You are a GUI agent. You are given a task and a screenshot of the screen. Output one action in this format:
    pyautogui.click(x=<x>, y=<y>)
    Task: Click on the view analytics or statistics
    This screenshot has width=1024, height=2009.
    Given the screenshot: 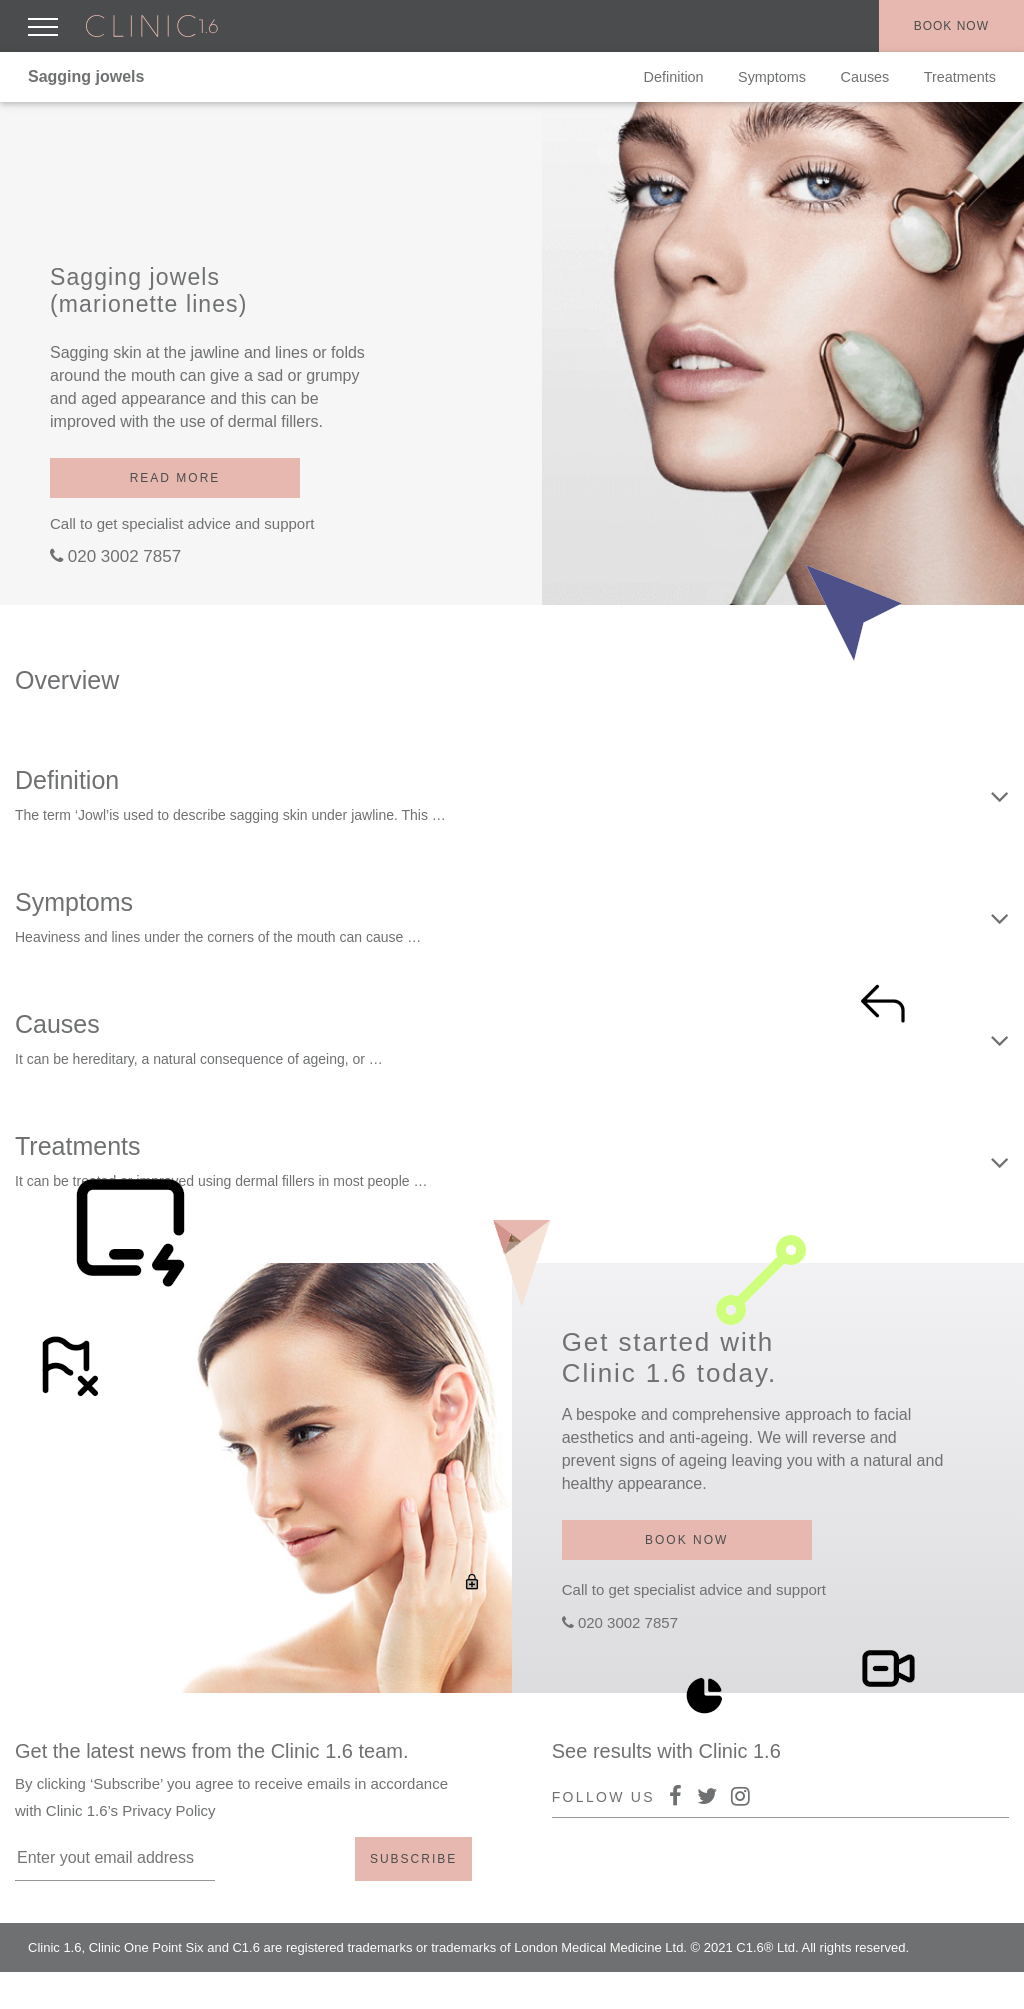 What is the action you would take?
    pyautogui.click(x=704, y=1695)
    